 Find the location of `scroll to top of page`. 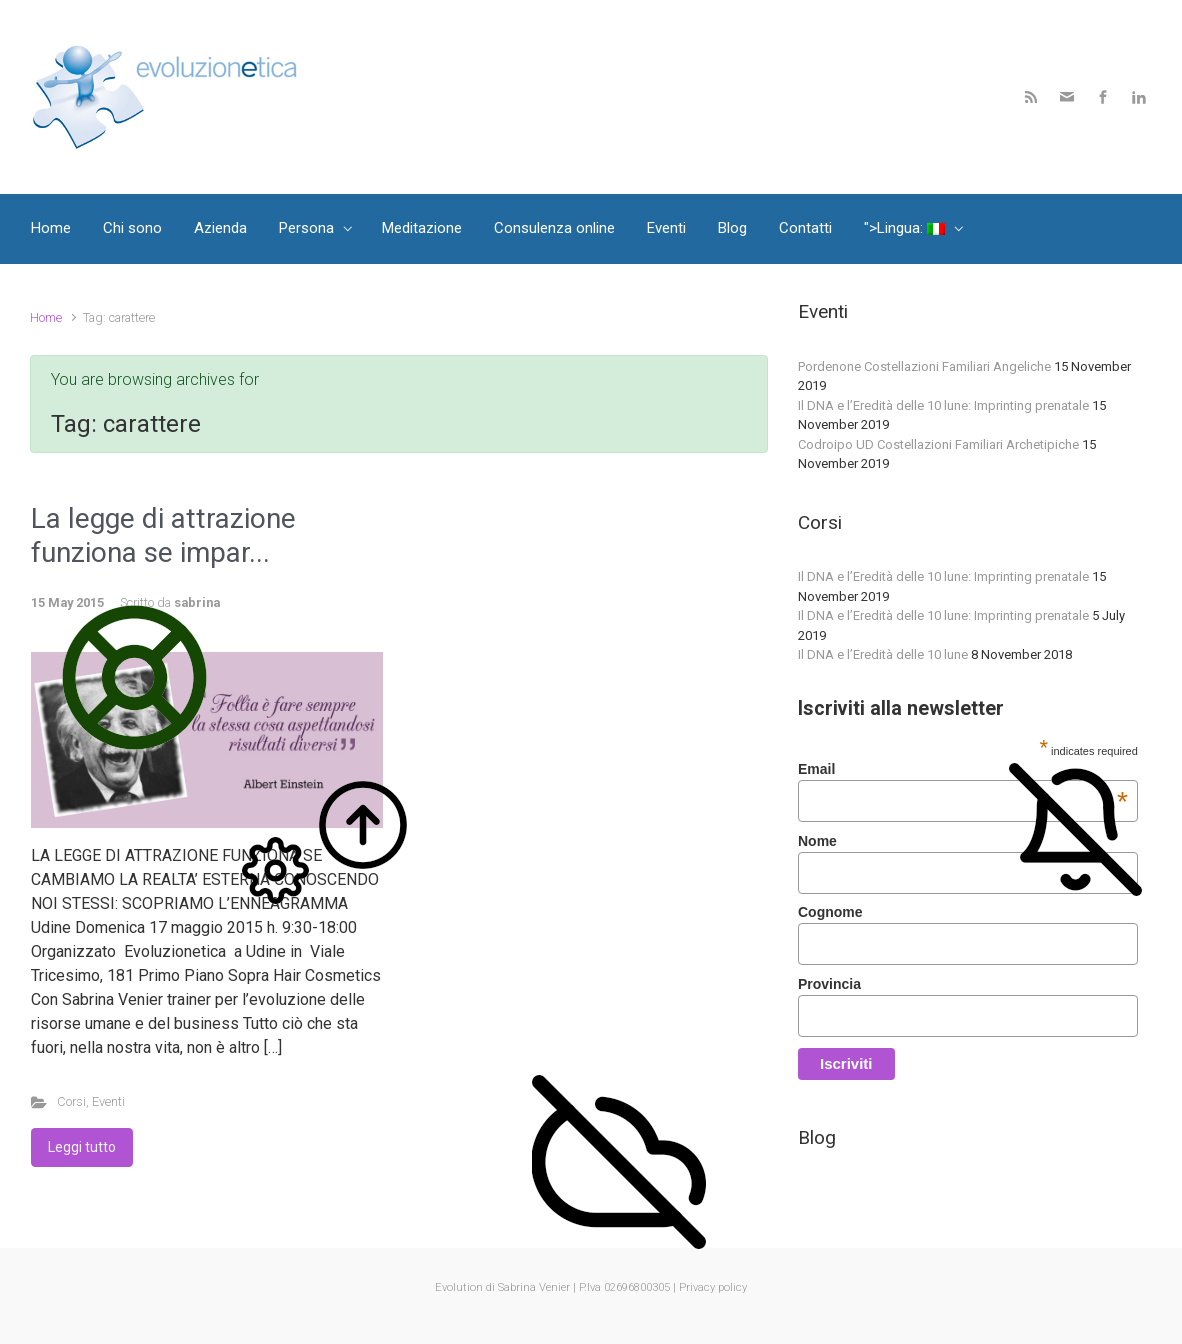

scroll to top of page is located at coordinates (363, 825).